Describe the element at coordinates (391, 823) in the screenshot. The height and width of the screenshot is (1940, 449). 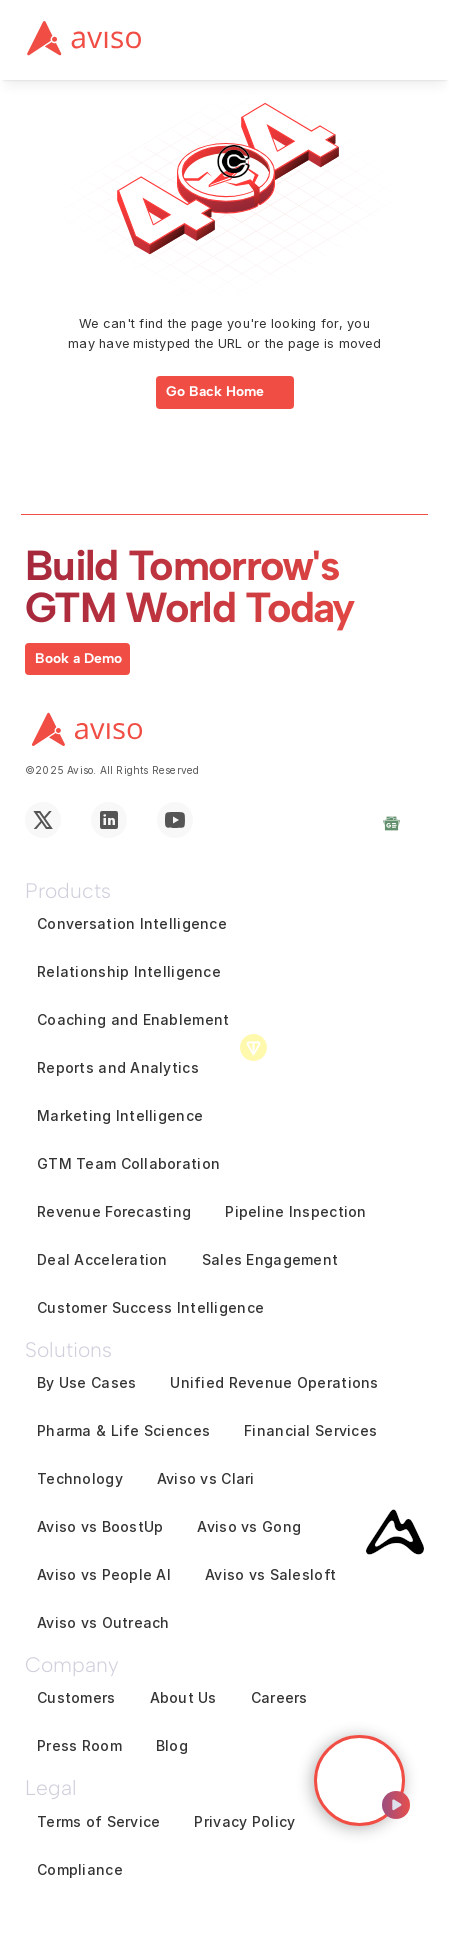
I see `open Google News app` at that location.